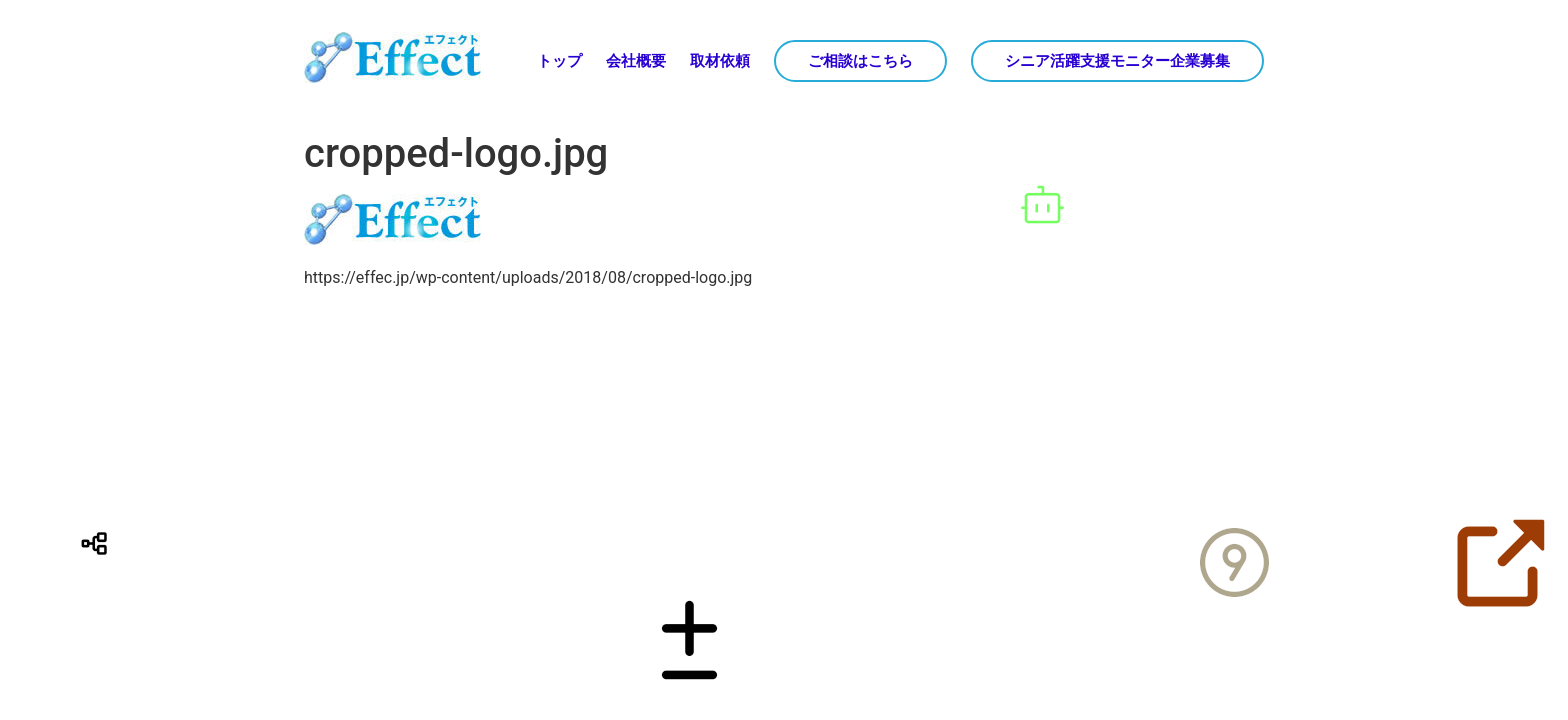 This screenshot has height=720, width=1568. What do you see at coordinates (1234, 562) in the screenshot?
I see `indicates item number nine in a list or sequence` at bounding box center [1234, 562].